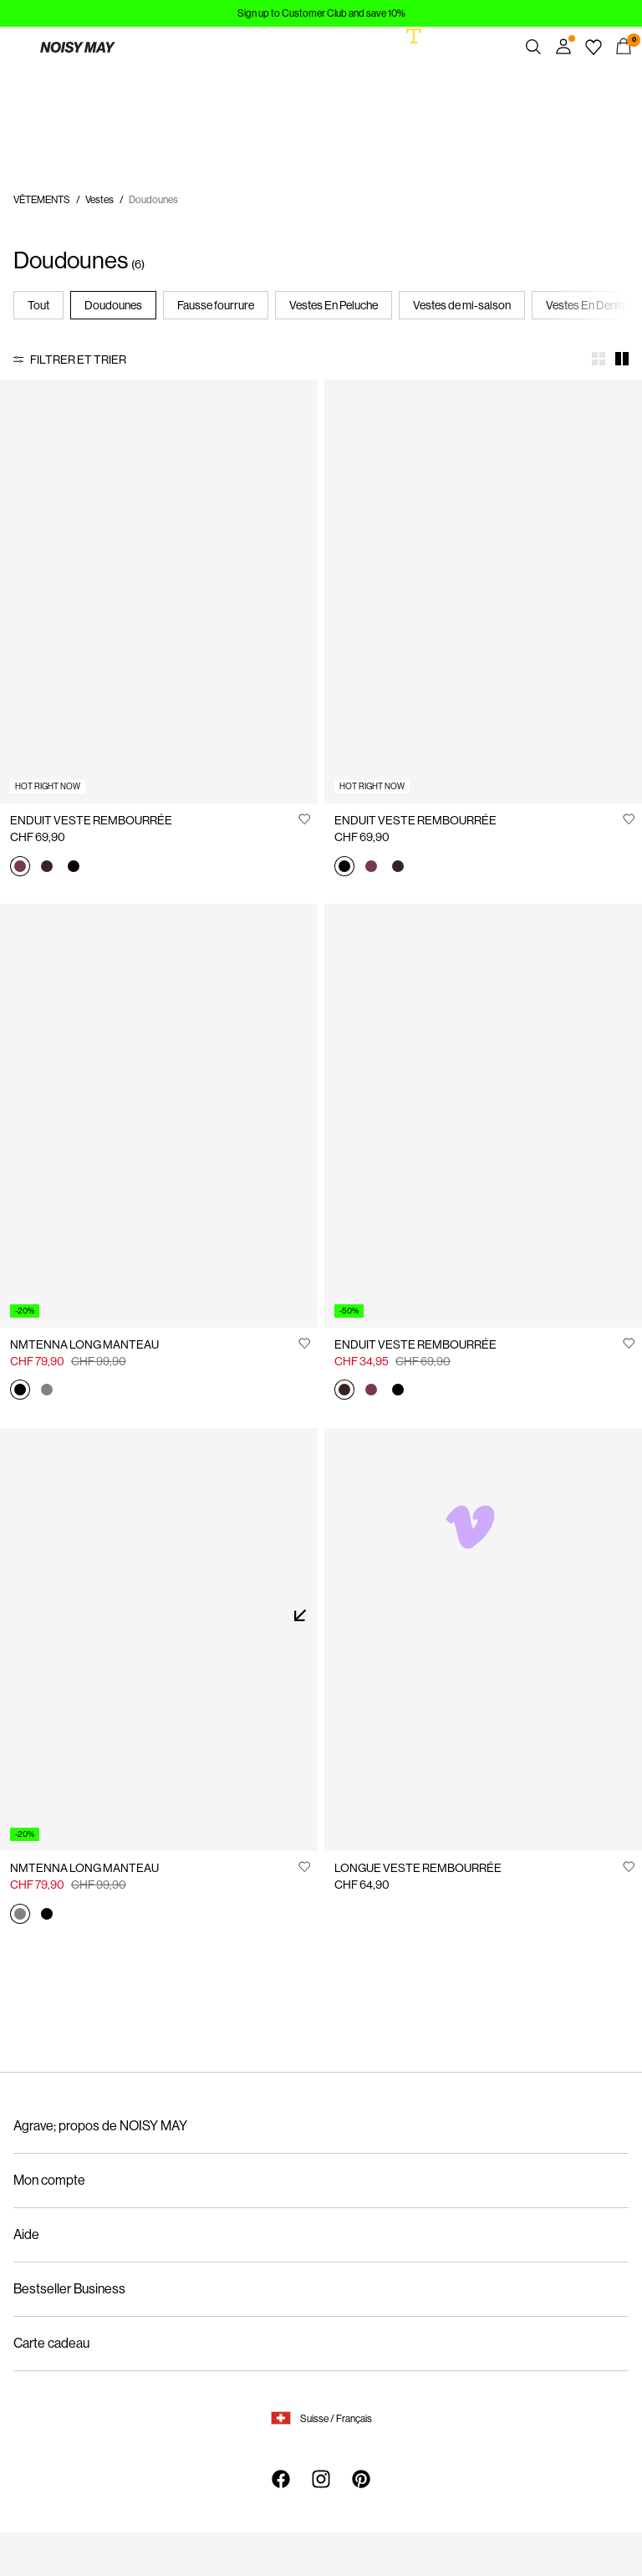 The width and height of the screenshot is (642, 2576). I want to click on navigate to the bottom-left corner, so click(300, 1615).